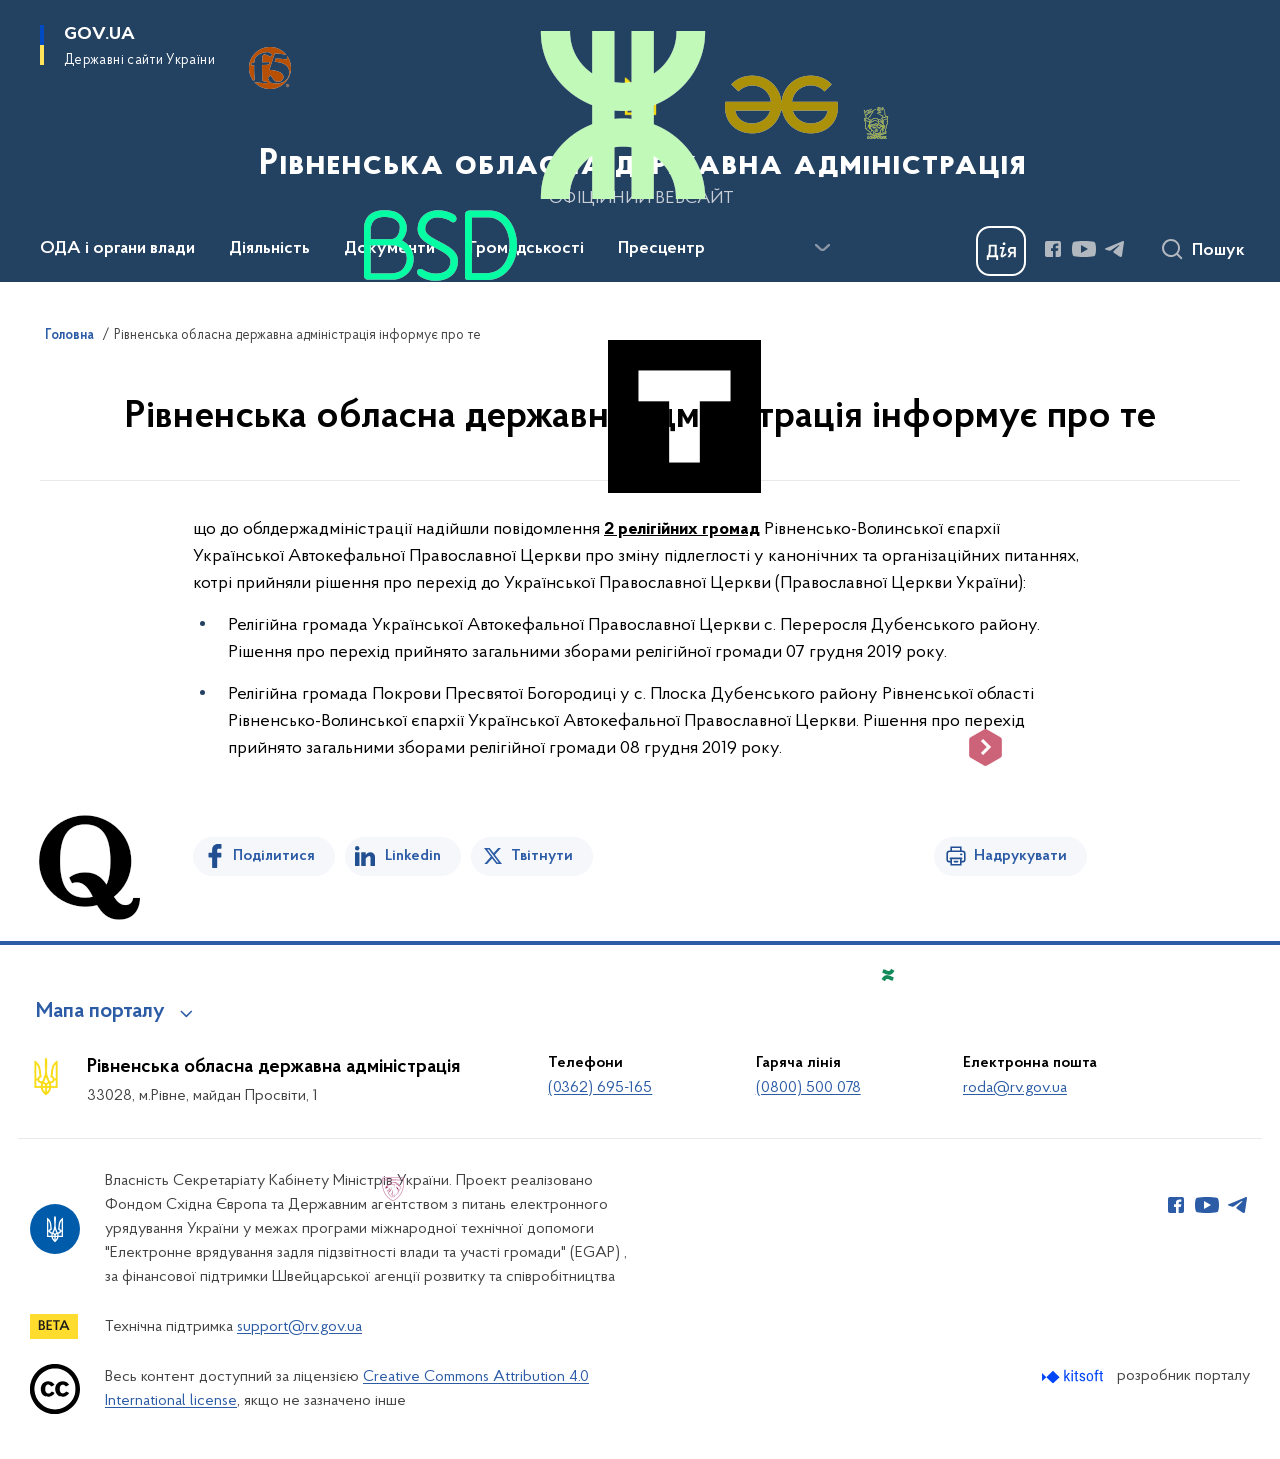 The width and height of the screenshot is (1280, 1459). I want to click on F5 Networks company logo, so click(270, 68).